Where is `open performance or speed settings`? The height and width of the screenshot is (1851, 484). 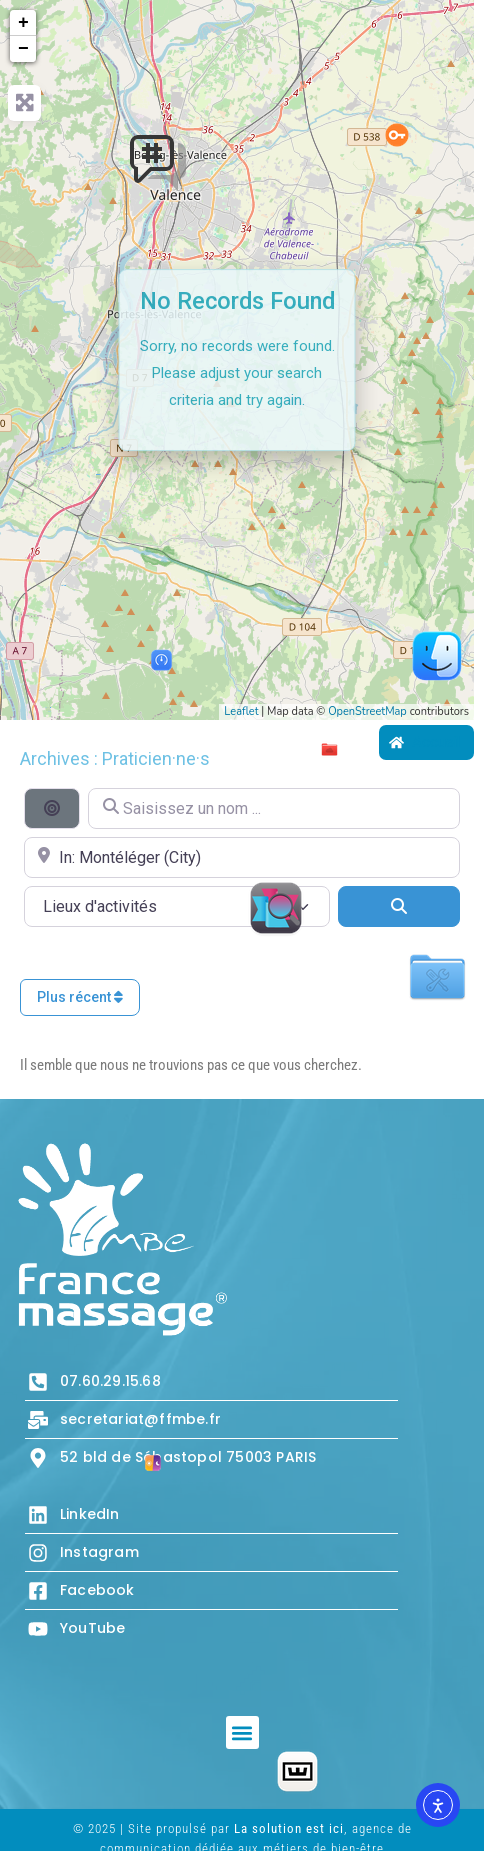
open performance or speed settings is located at coordinates (161, 660).